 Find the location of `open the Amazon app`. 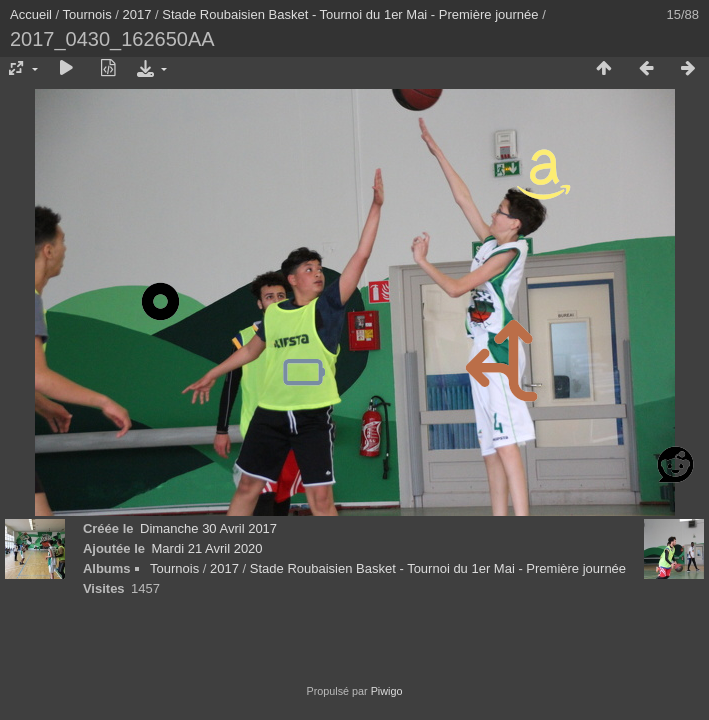

open the Amazon app is located at coordinates (543, 172).